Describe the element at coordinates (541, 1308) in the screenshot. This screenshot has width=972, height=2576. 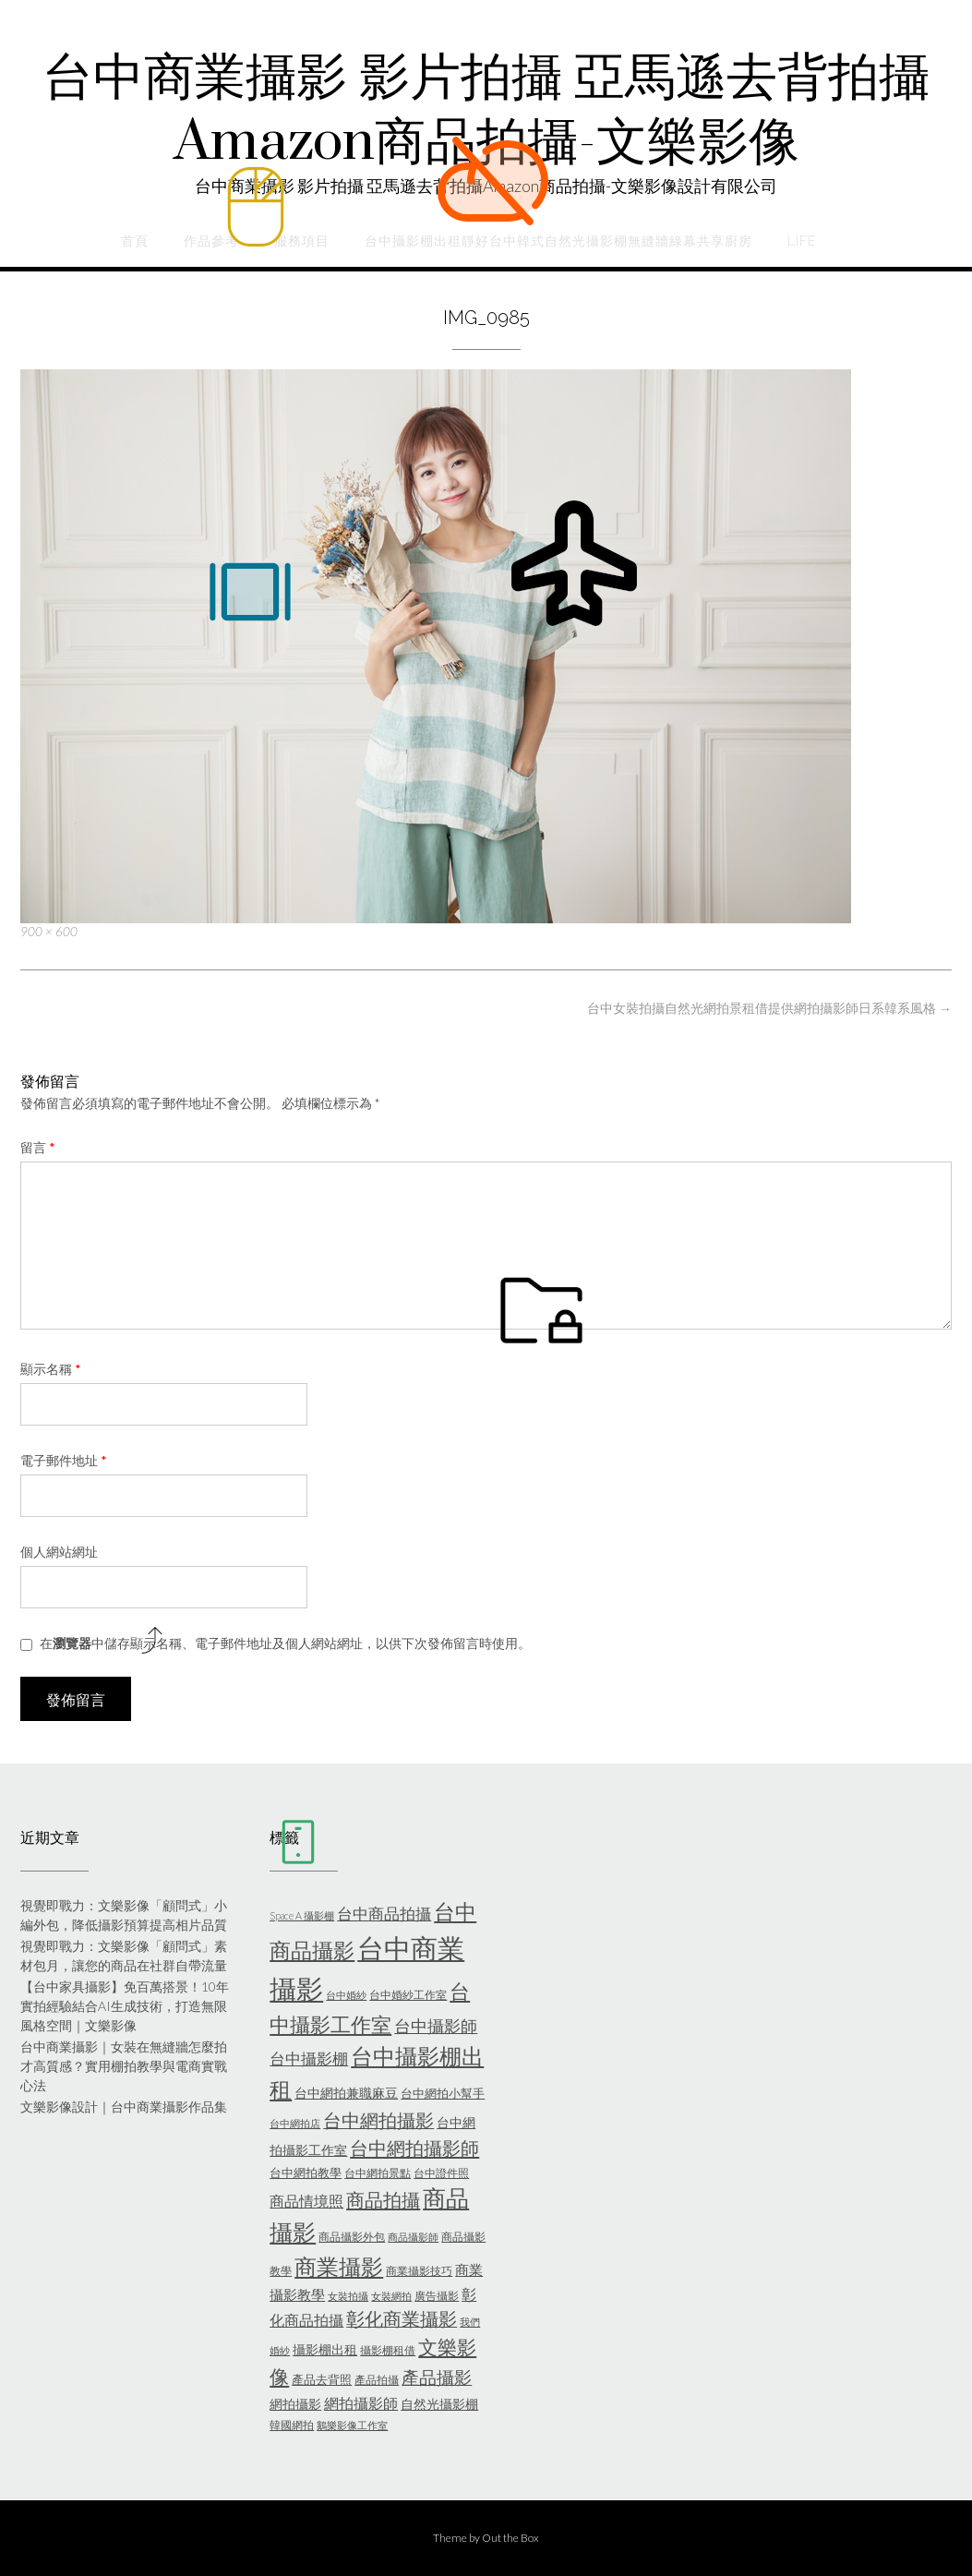
I see `access a password-protected folder` at that location.